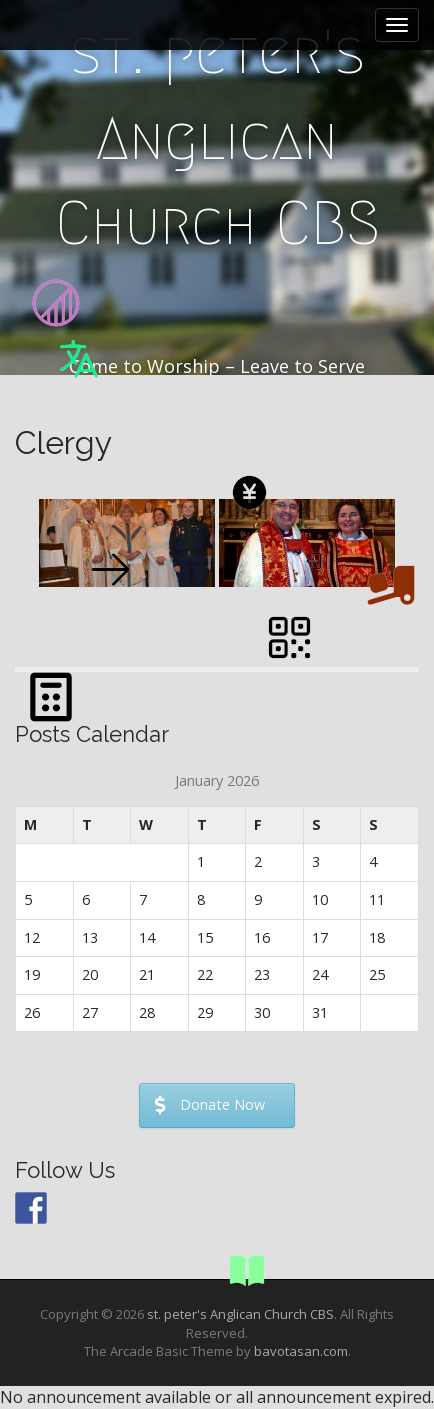  Describe the element at coordinates (391, 584) in the screenshot. I see `delivery truck unloading a package` at that location.